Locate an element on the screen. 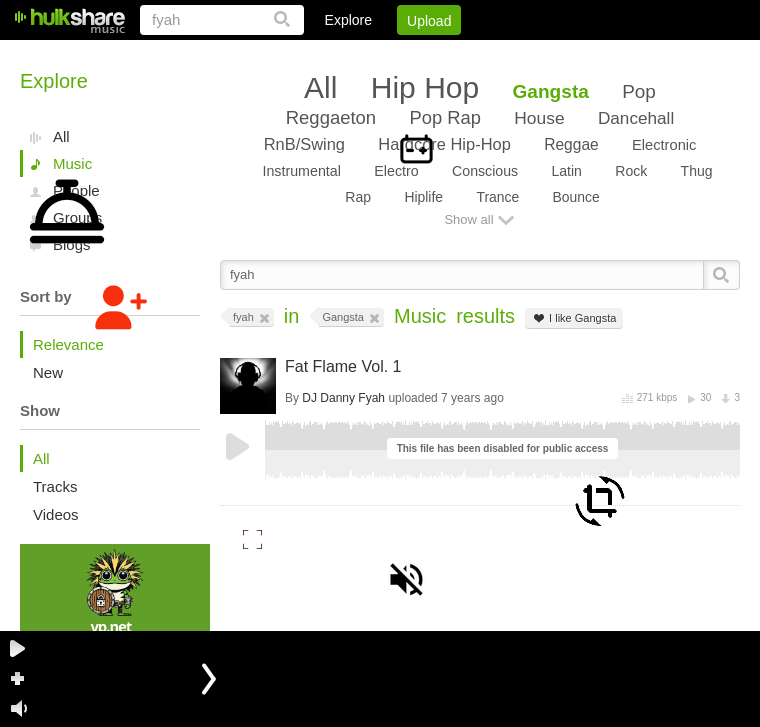  add a new user or contact is located at coordinates (119, 307).